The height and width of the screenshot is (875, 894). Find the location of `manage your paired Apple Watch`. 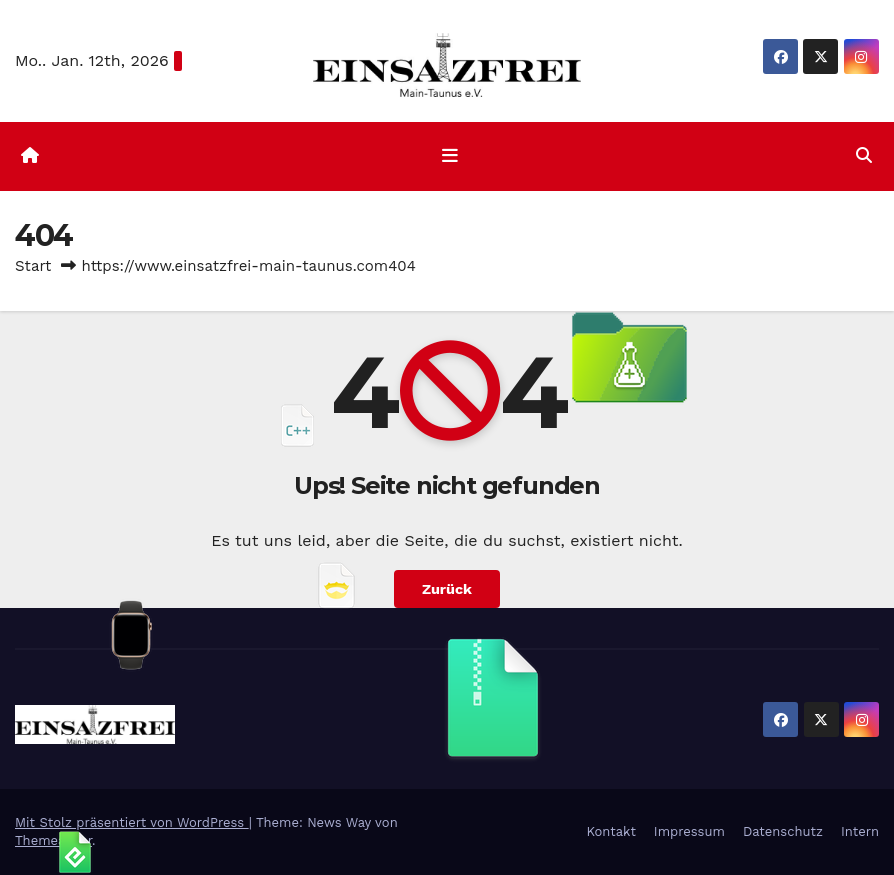

manage your paired Apple Watch is located at coordinates (131, 635).